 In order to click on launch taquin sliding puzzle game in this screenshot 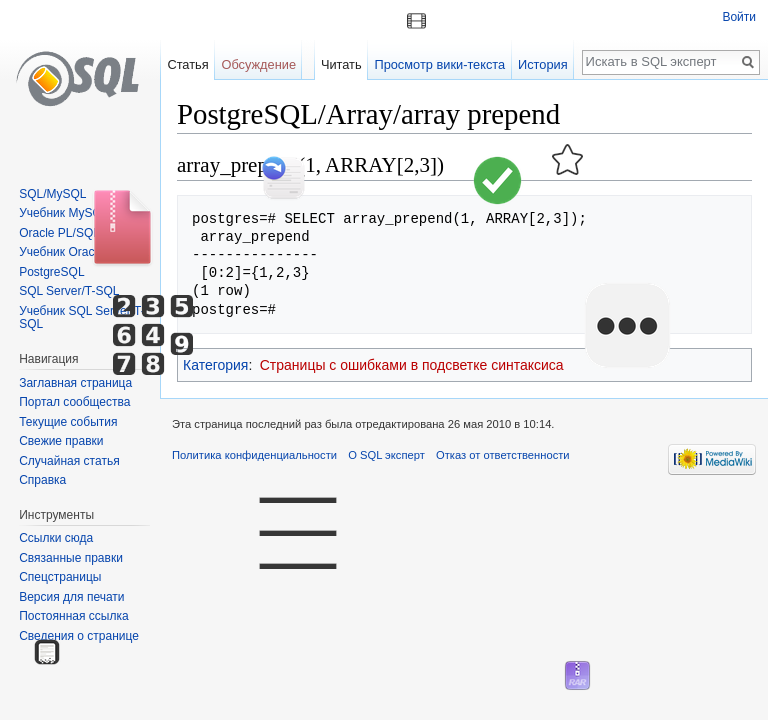, I will do `click(153, 335)`.